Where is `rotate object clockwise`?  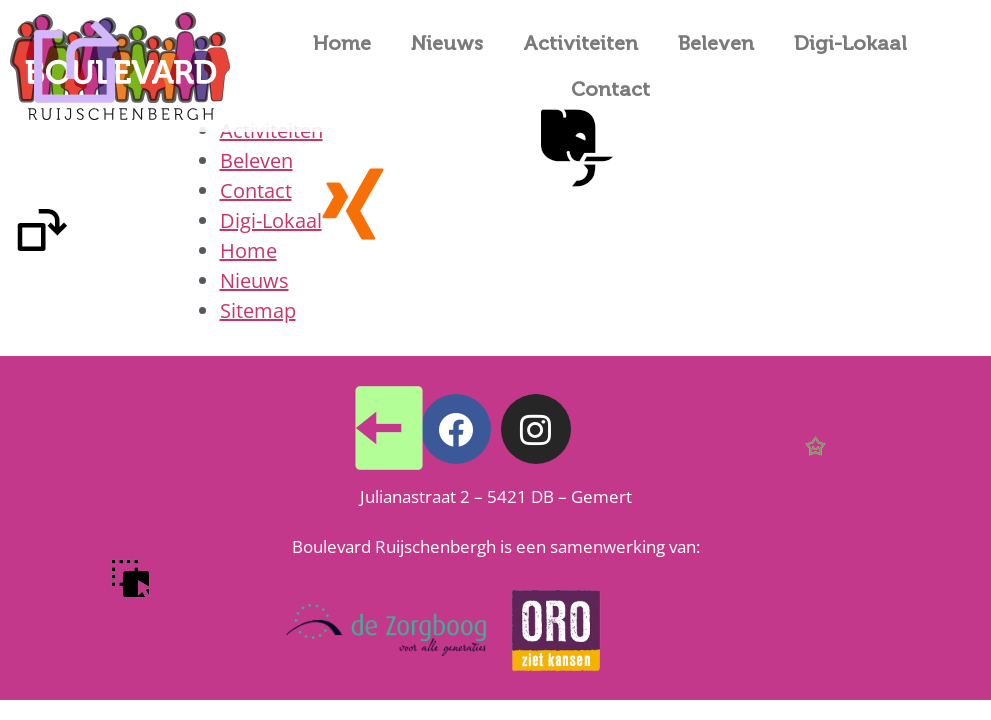
rotate object clockwise is located at coordinates (41, 230).